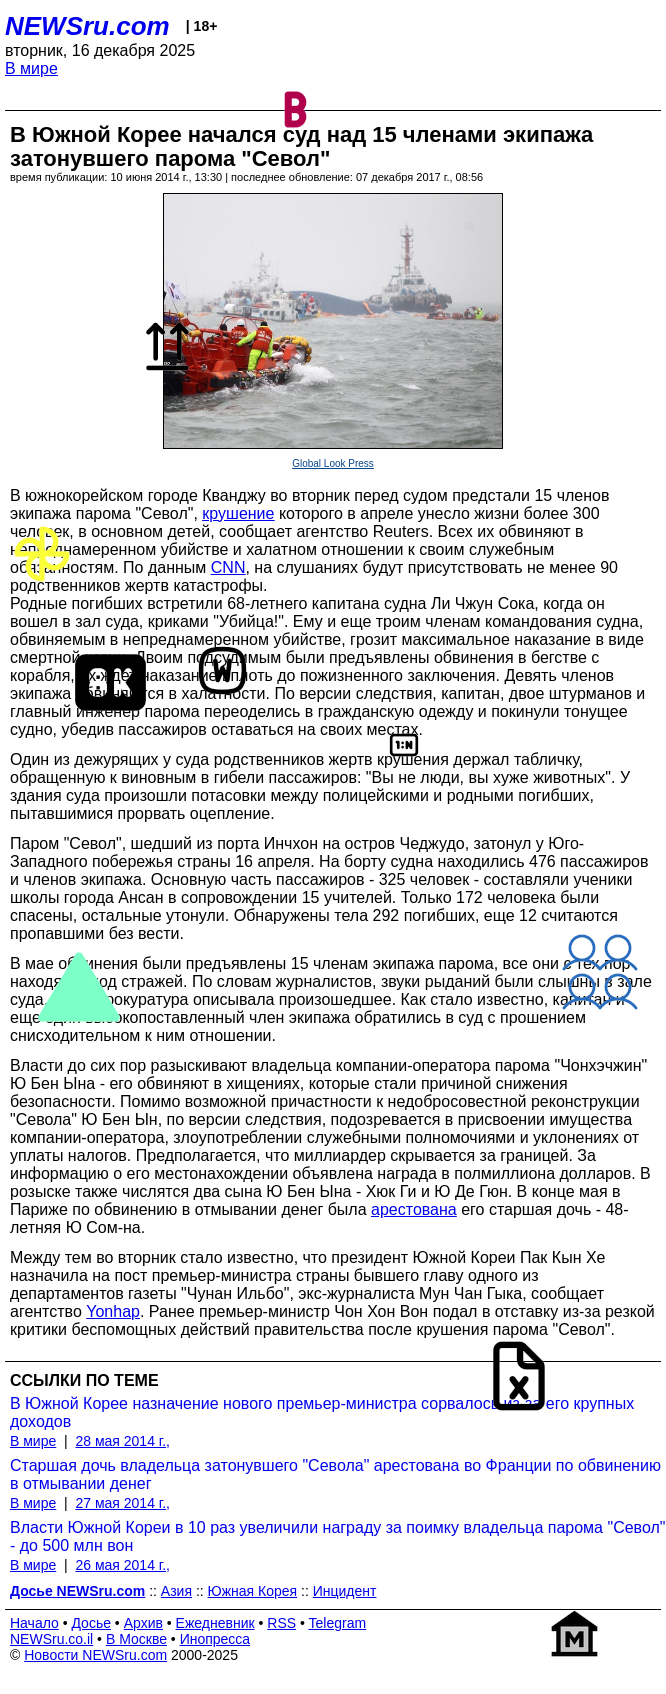 The image size is (666, 1694). I want to click on view all team members, so click(600, 972).